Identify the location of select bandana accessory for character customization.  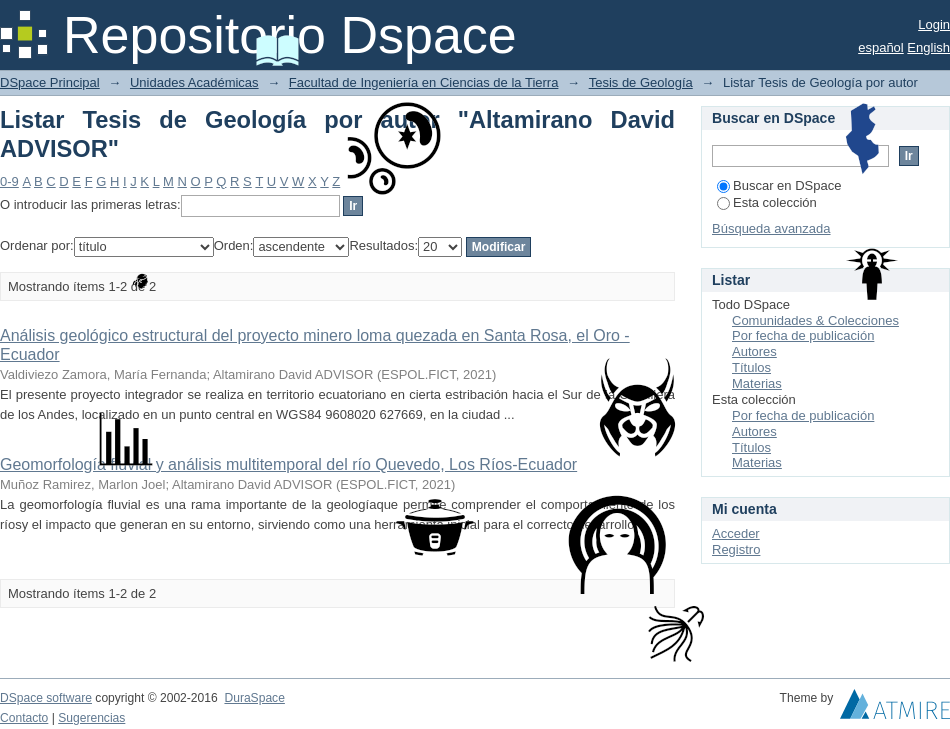
(140, 281).